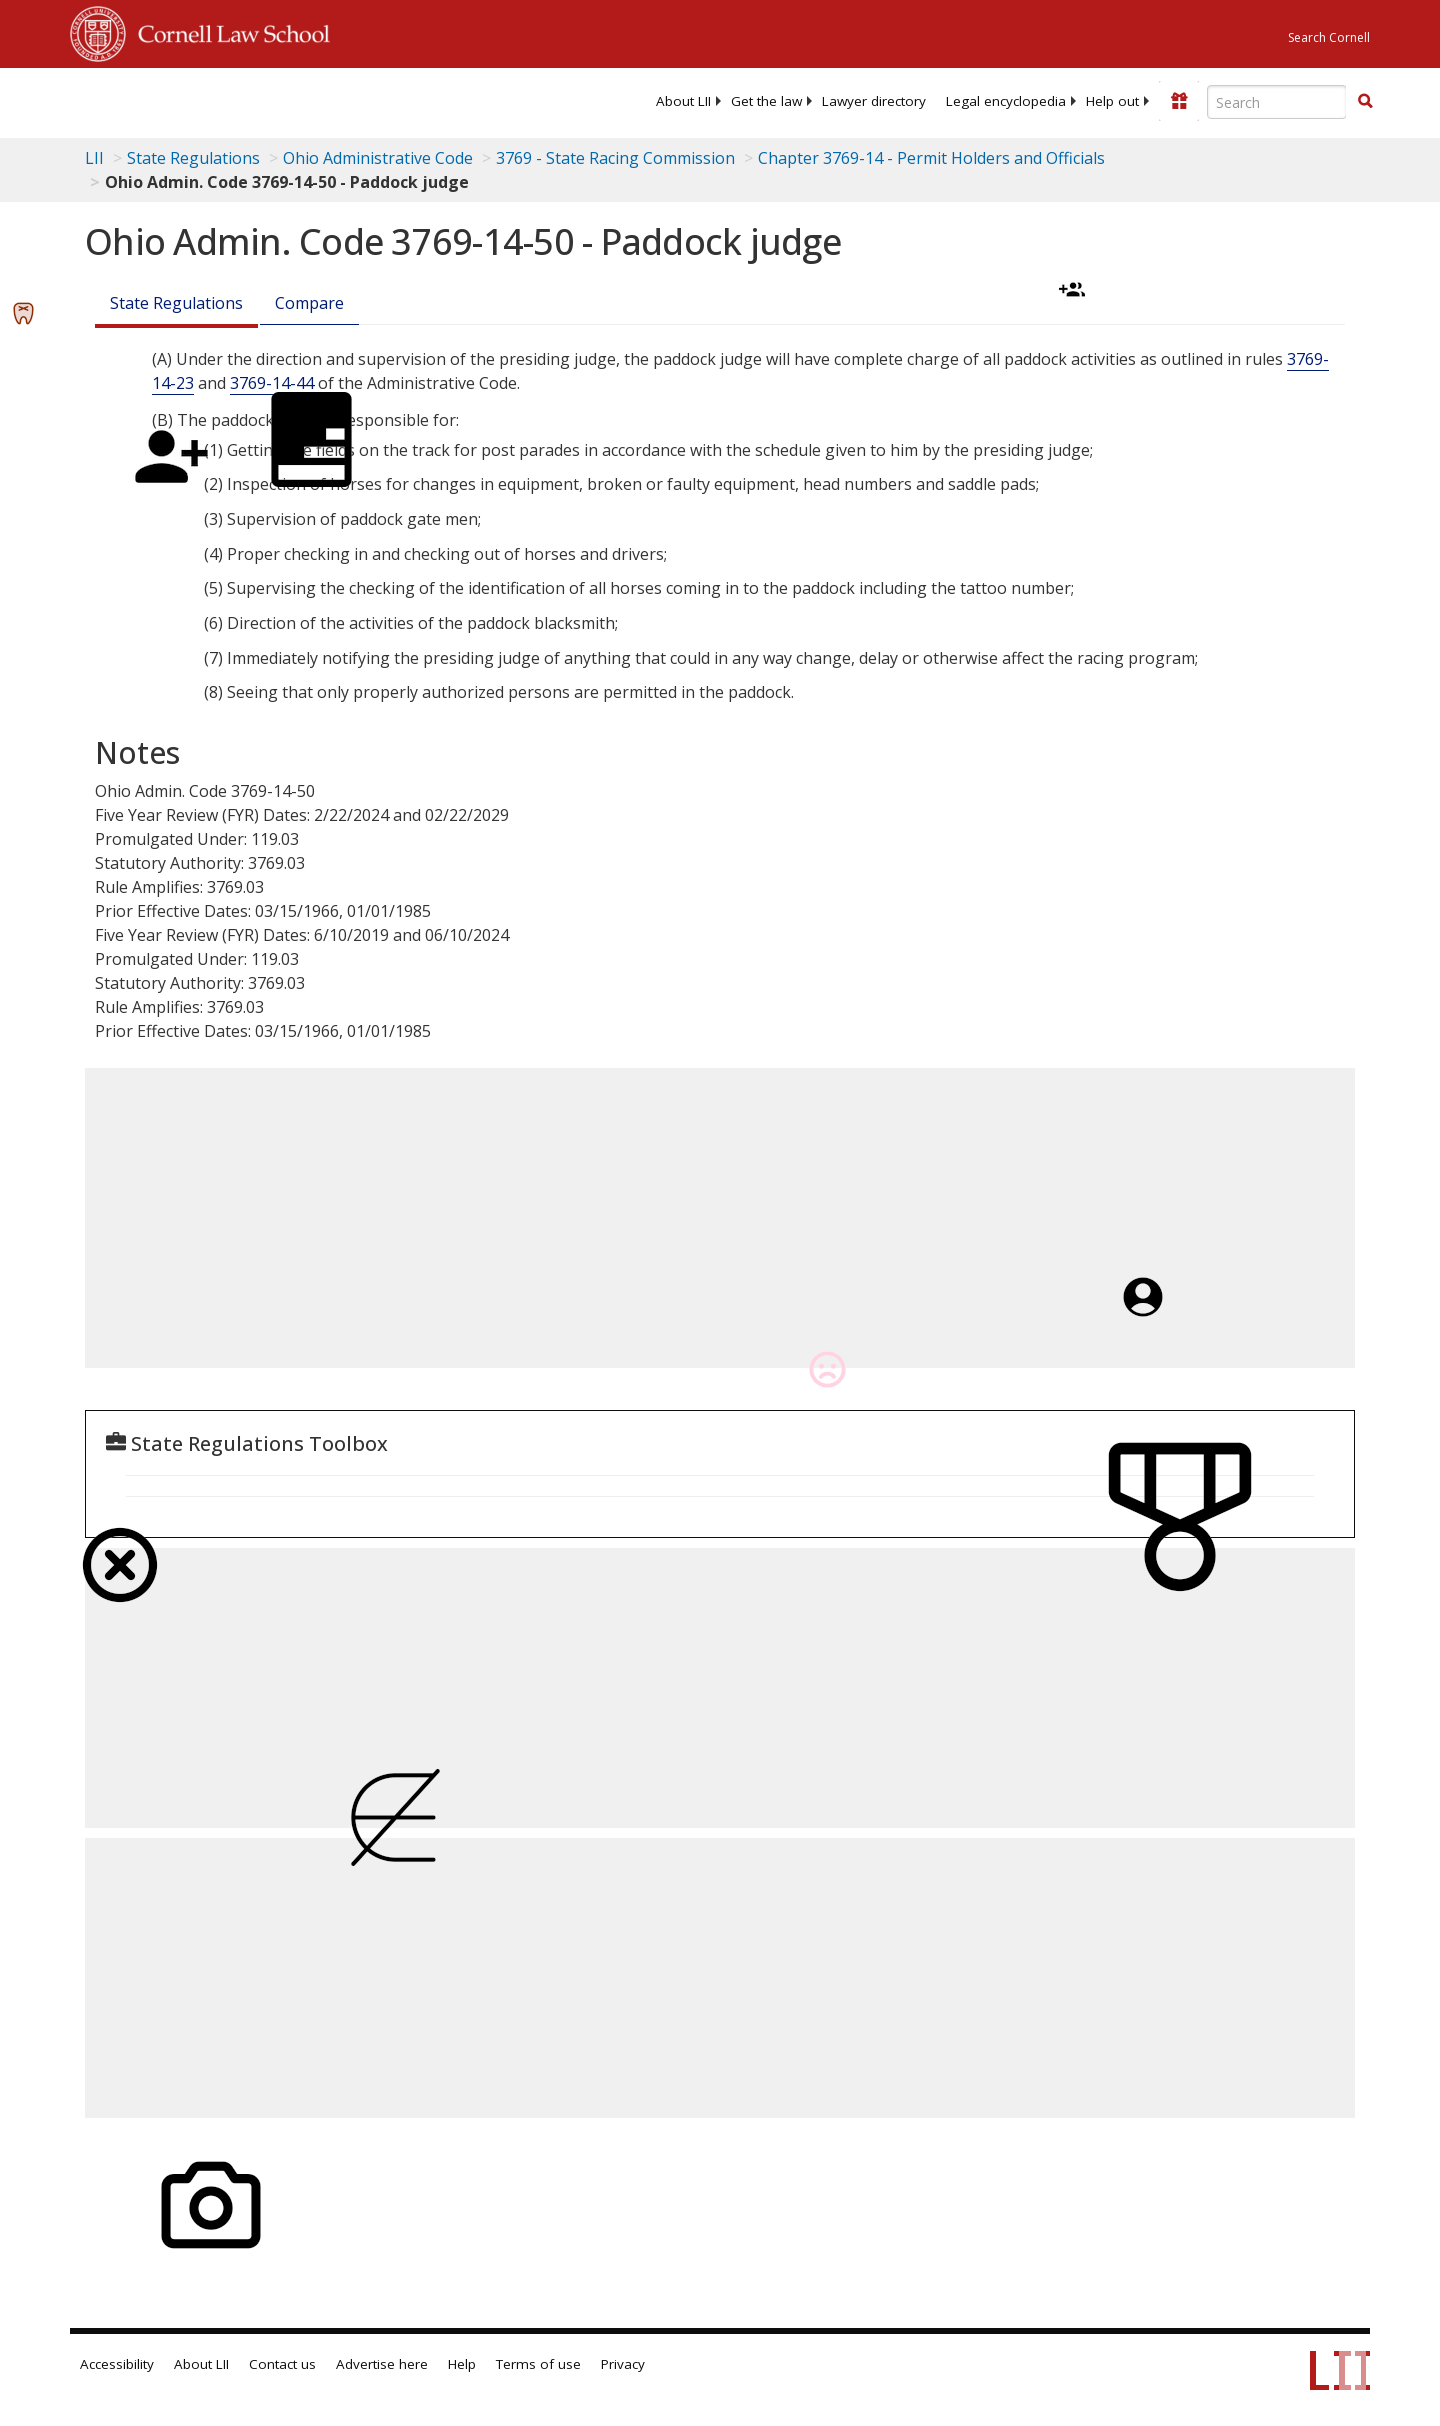 The image size is (1440, 2426). I want to click on take a photo, so click(211, 2205).